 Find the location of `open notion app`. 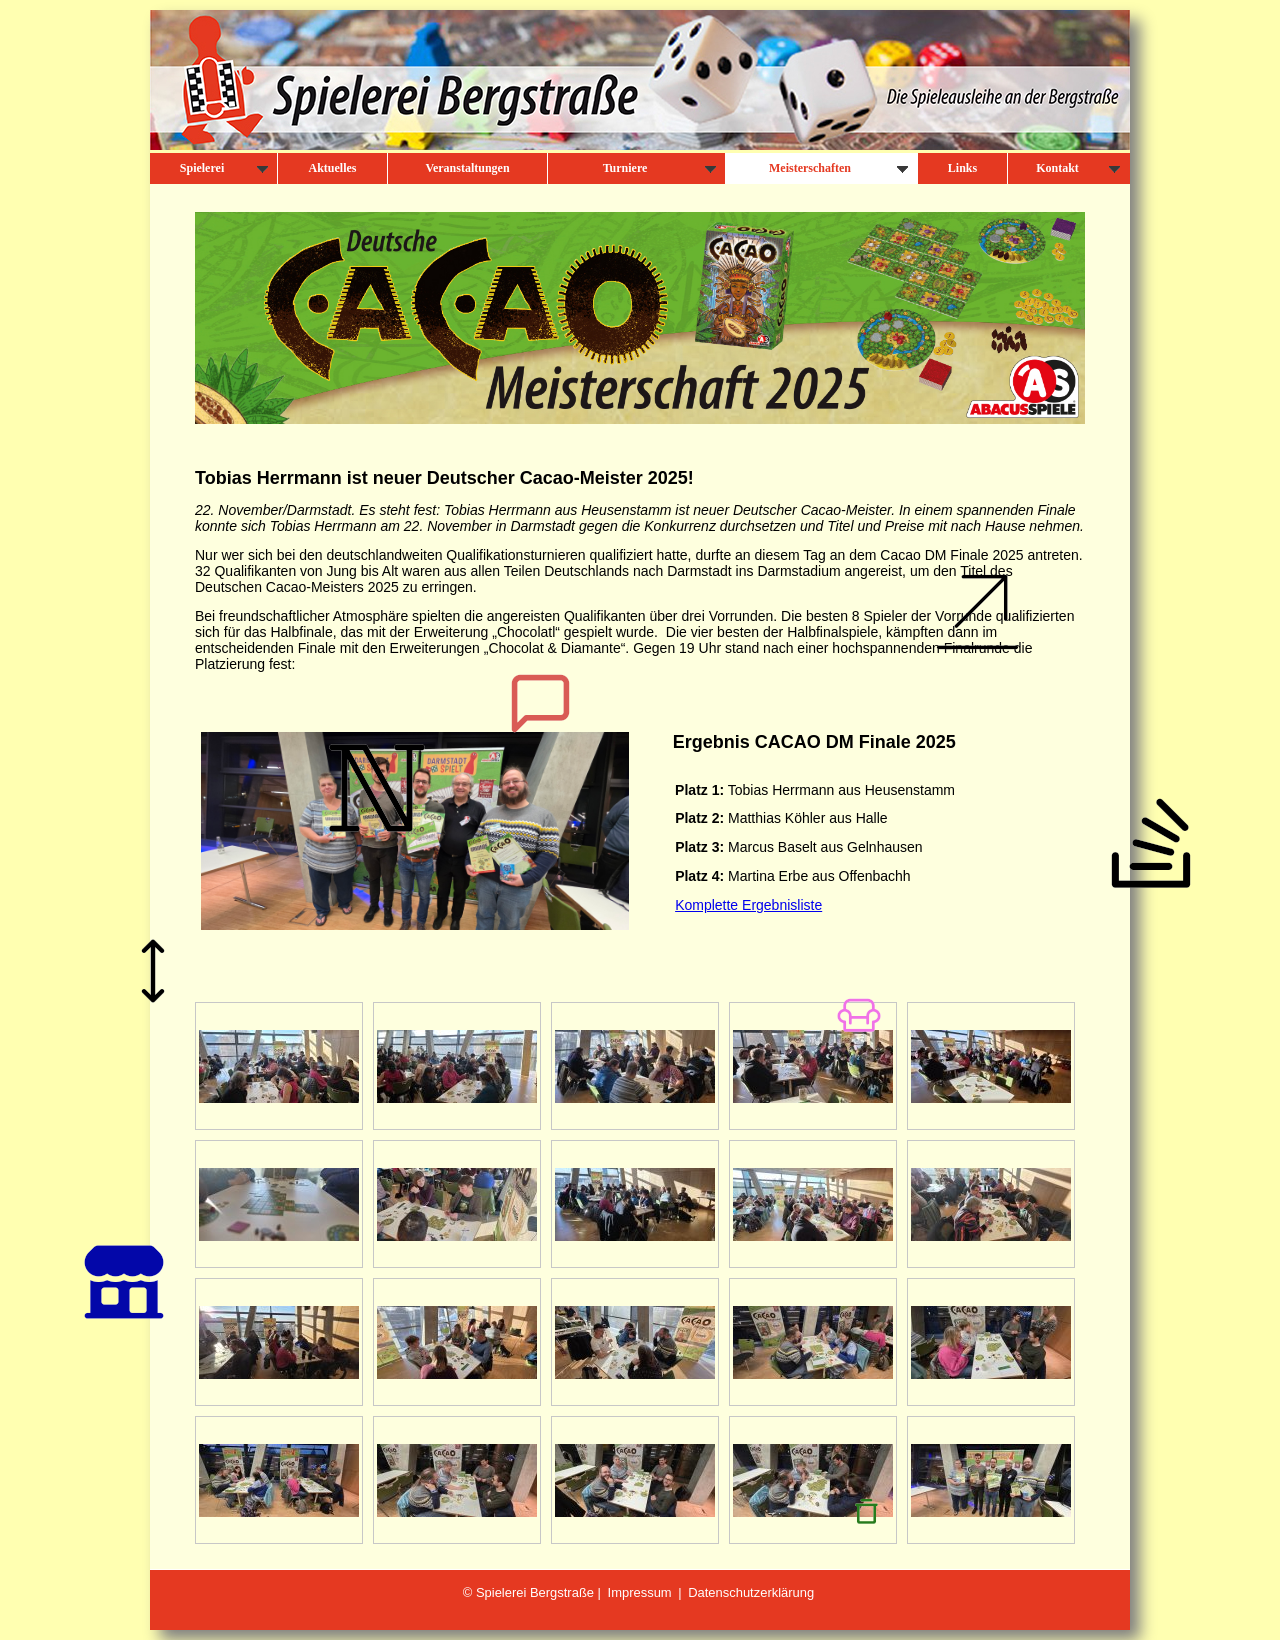

open notion app is located at coordinates (377, 788).